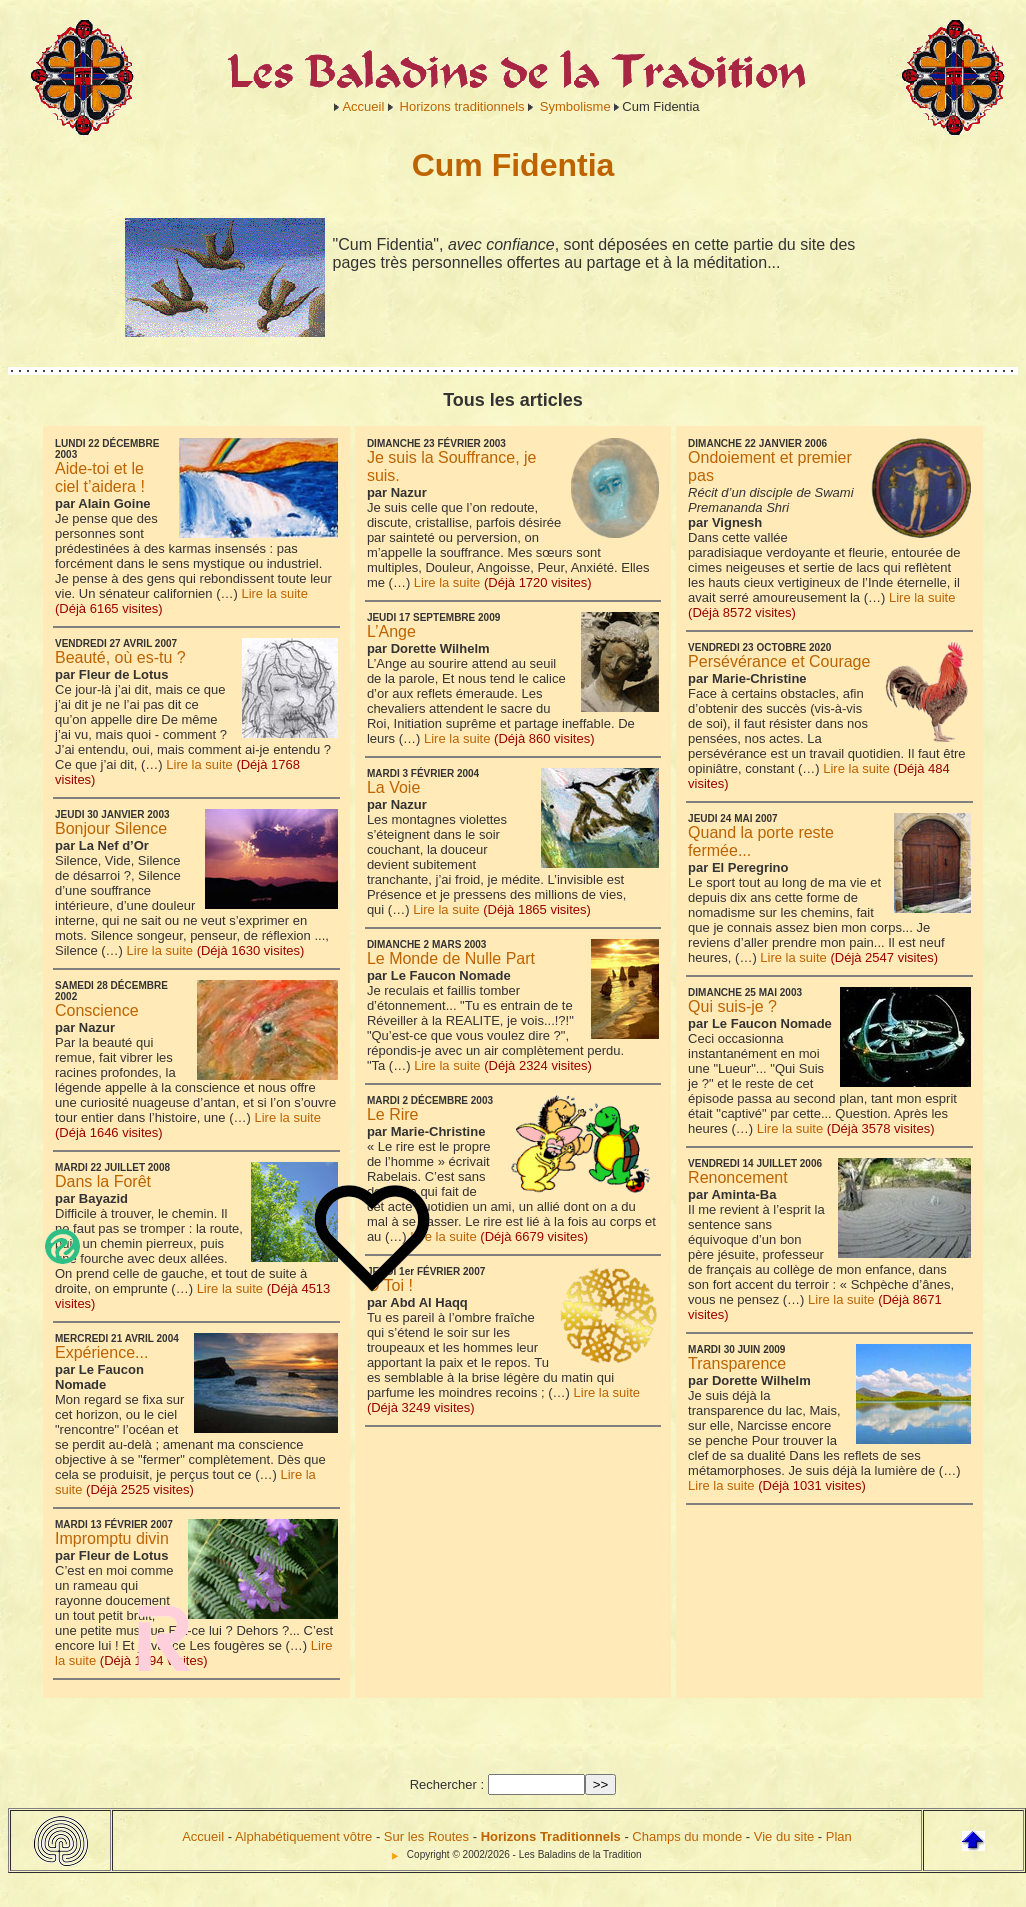 Image resolution: width=1026 pixels, height=1907 pixels. What do you see at coordinates (62, 1246) in the screenshot?
I see `open Roboflow app or website` at bounding box center [62, 1246].